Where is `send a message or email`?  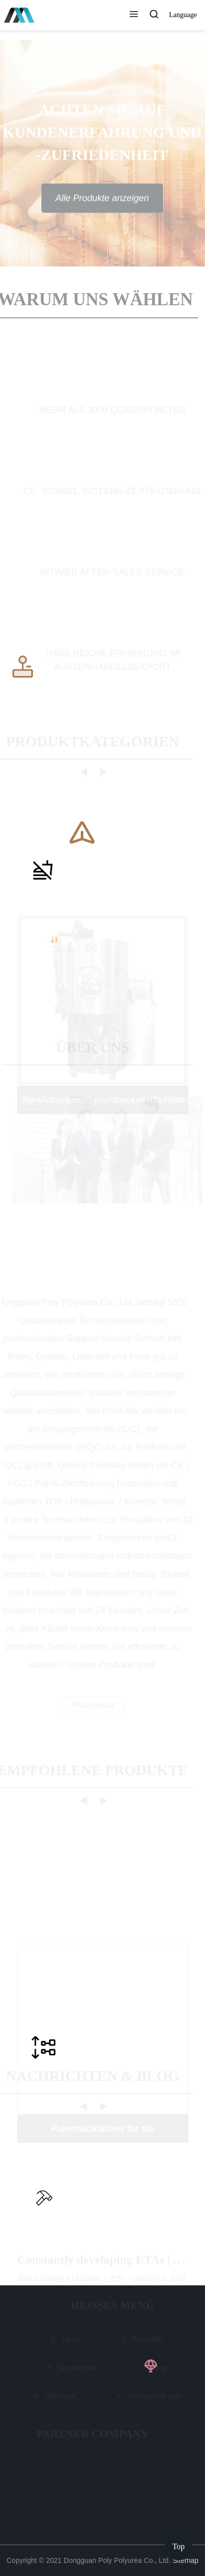 send a message or email is located at coordinates (82, 833).